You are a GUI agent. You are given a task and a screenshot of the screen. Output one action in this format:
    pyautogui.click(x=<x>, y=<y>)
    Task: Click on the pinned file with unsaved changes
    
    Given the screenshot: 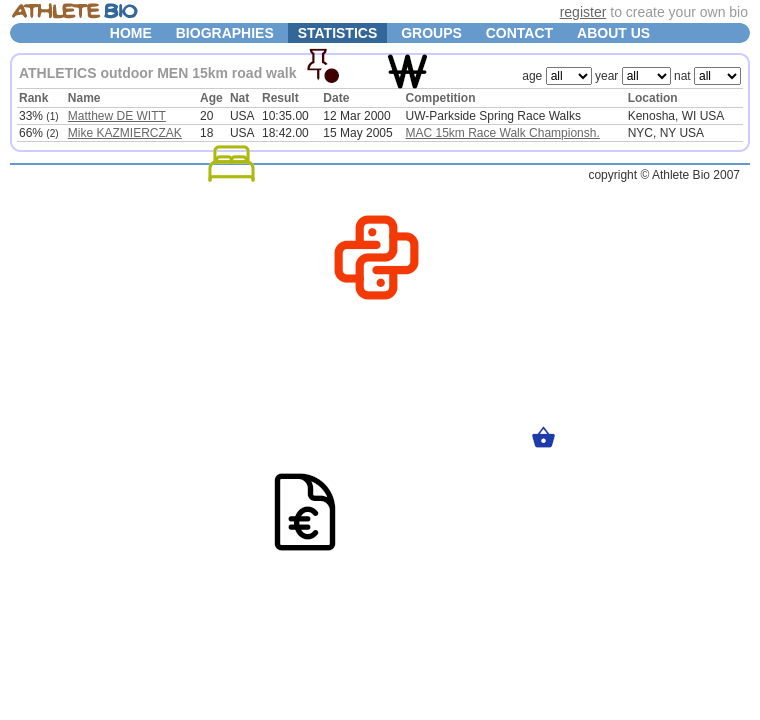 What is the action you would take?
    pyautogui.click(x=319, y=63)
    